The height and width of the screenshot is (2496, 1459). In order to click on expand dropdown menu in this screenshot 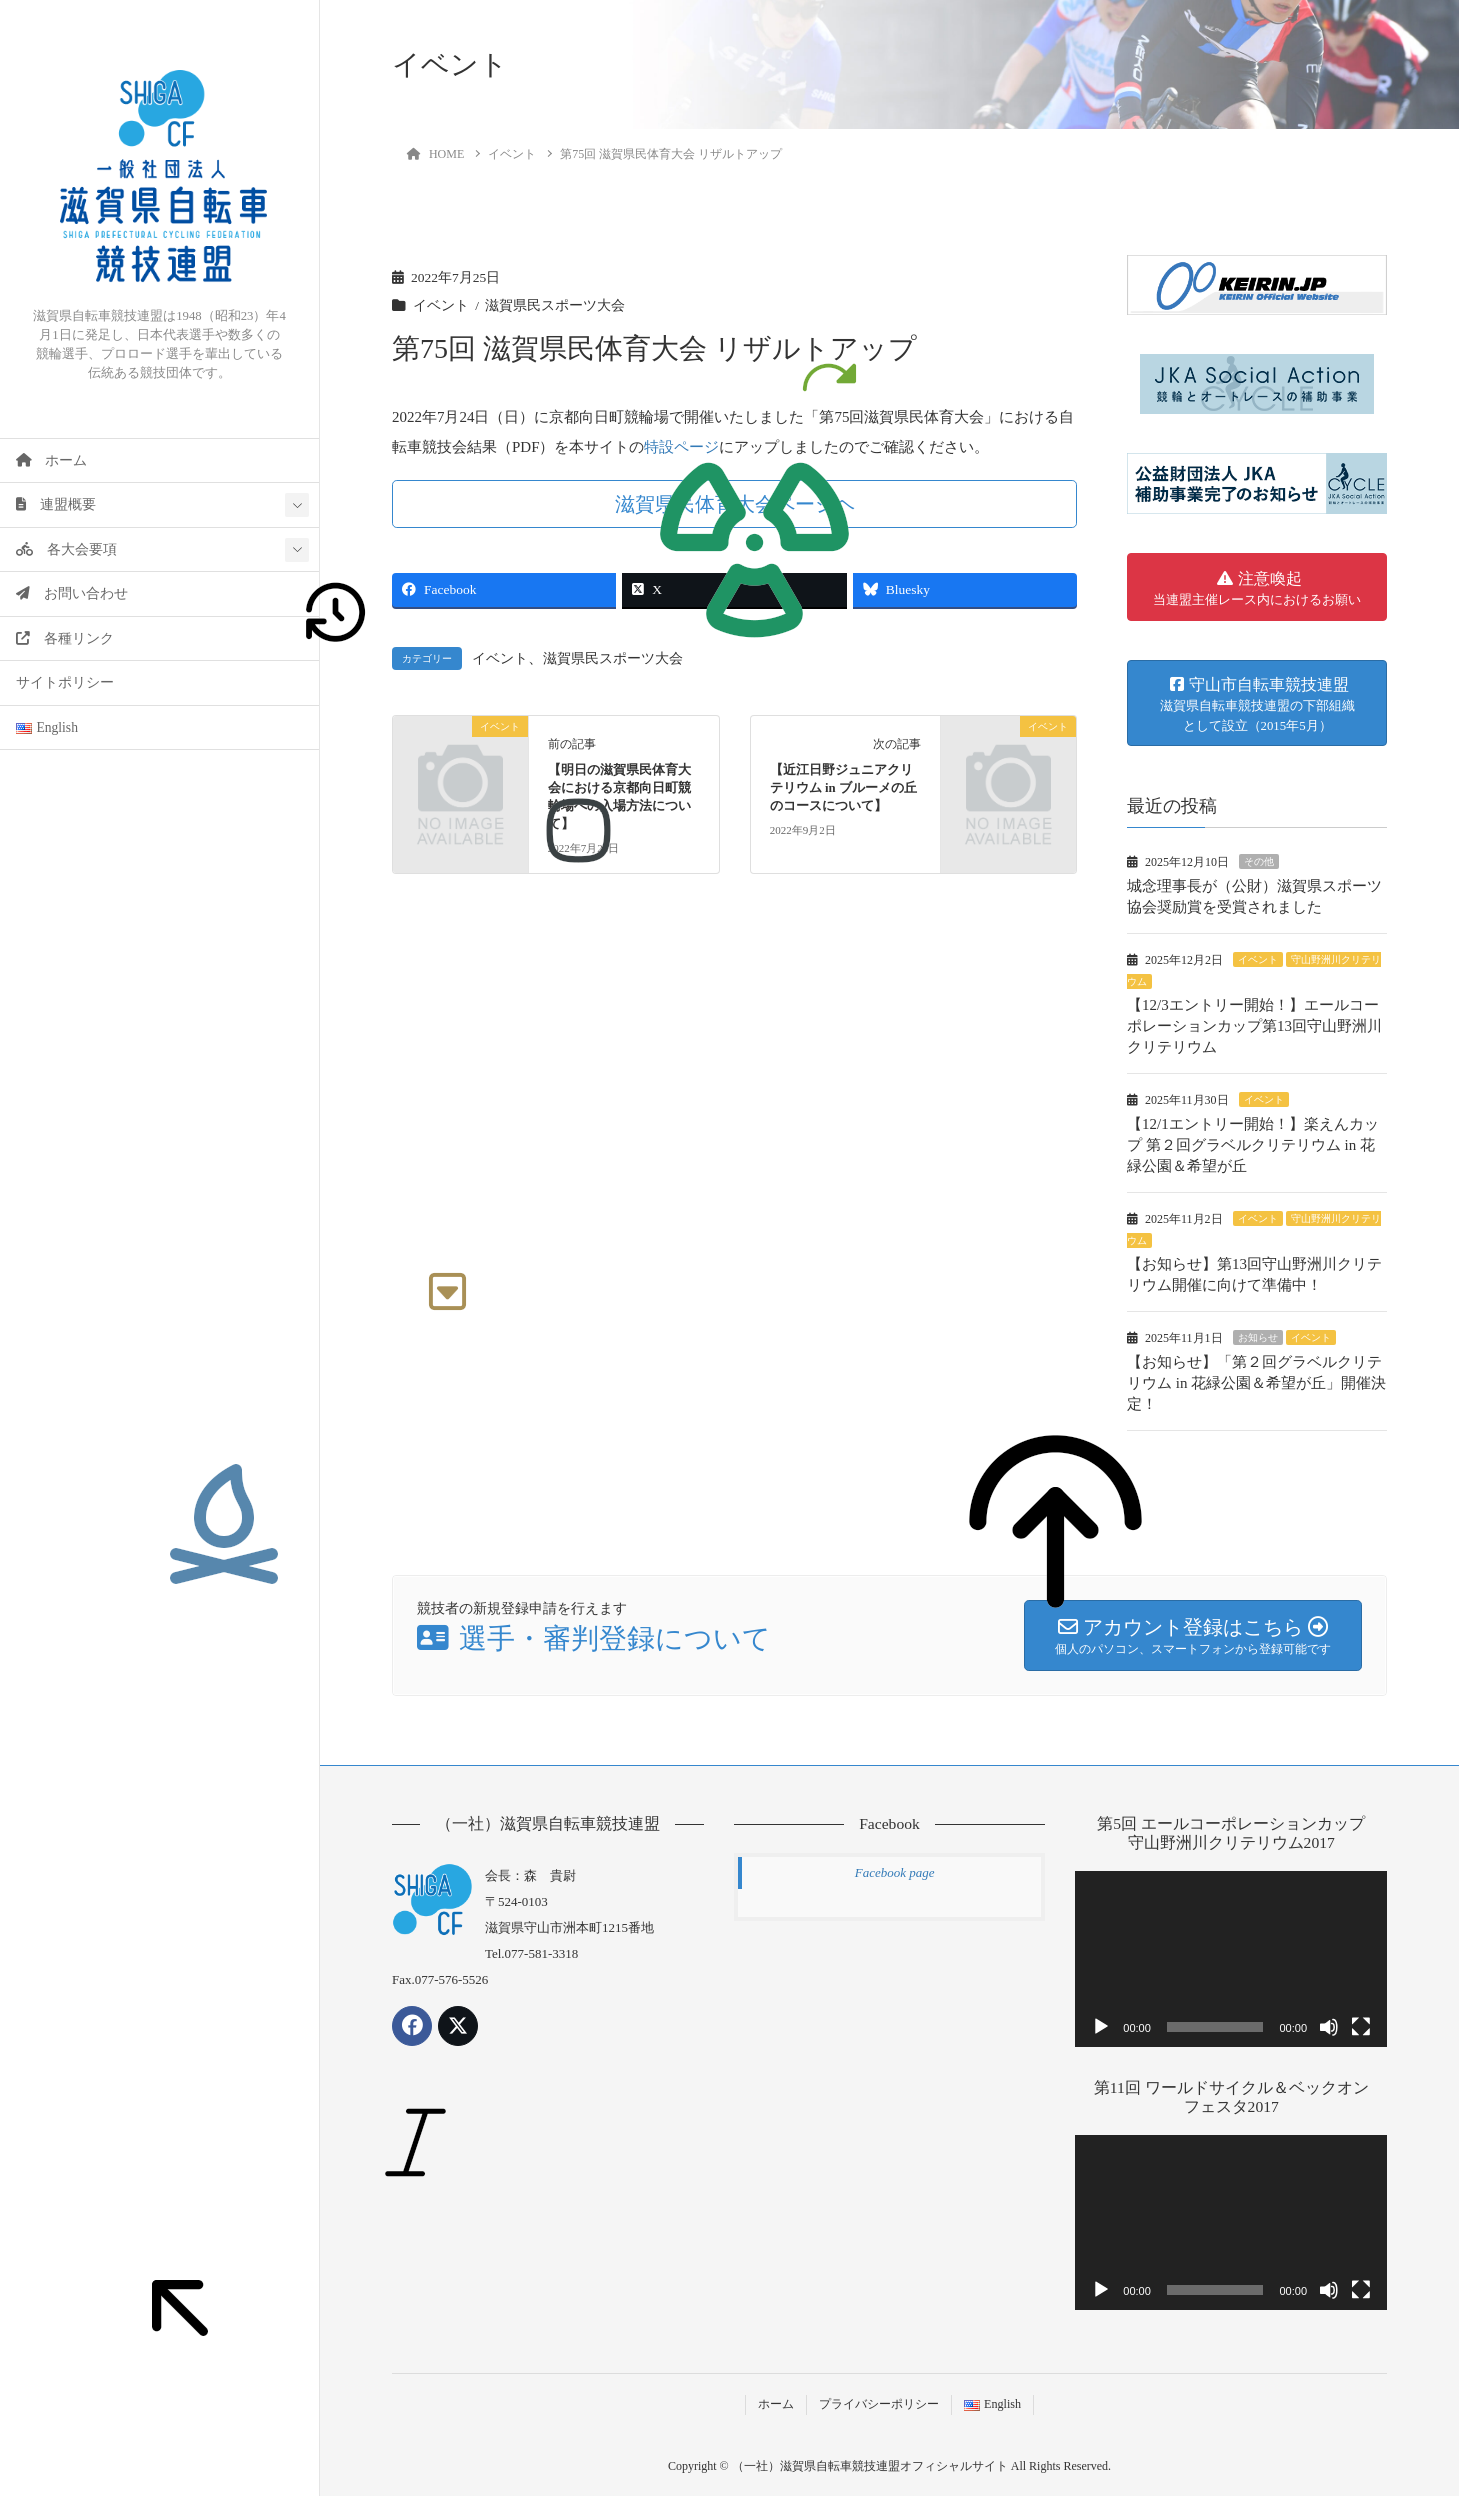, I will do `click(447, 1291)`.